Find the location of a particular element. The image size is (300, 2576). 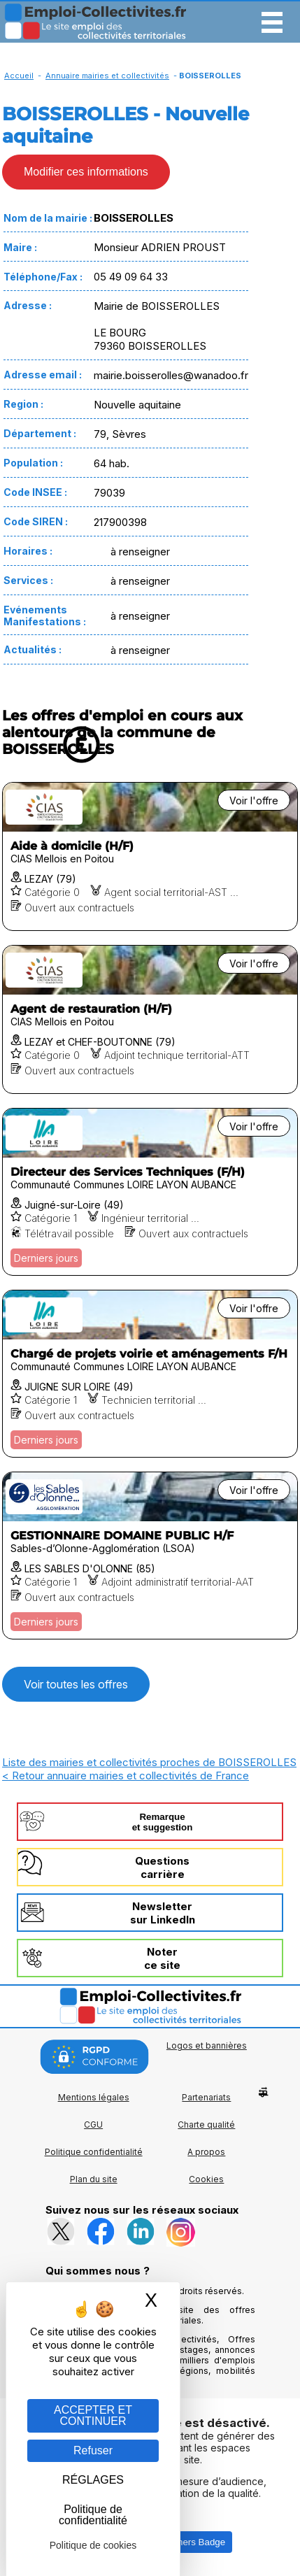

rv hookup available at this location is located at coordinates (263, 2092).